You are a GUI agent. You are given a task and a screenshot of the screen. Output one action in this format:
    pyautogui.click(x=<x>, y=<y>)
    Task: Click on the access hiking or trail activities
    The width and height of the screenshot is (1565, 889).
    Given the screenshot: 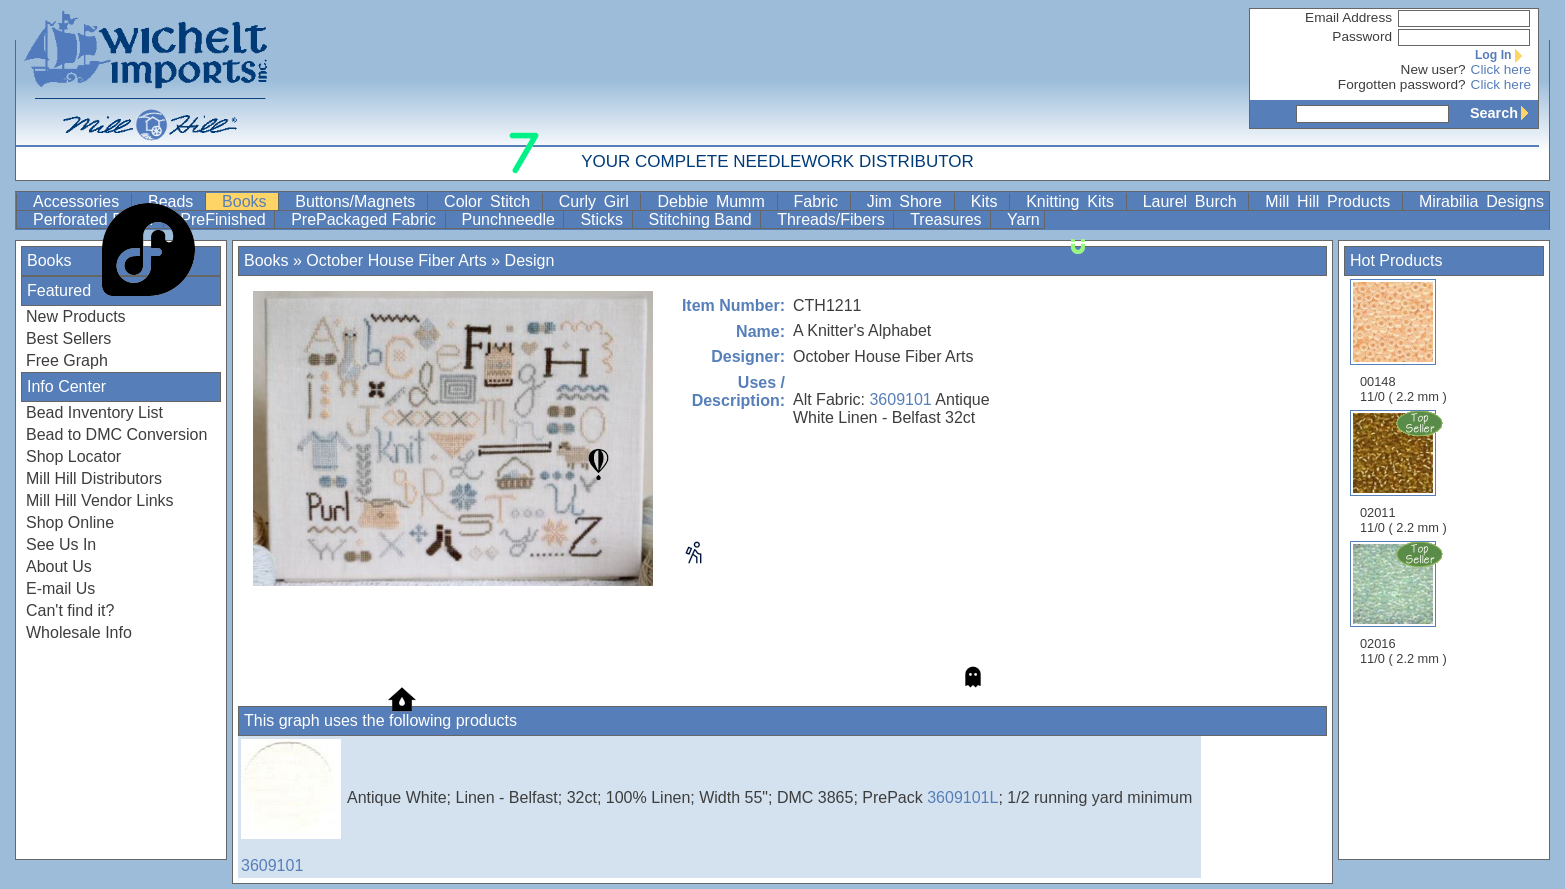 What is the action you would take?
    pyautogui.click(x=694, y=552)
    